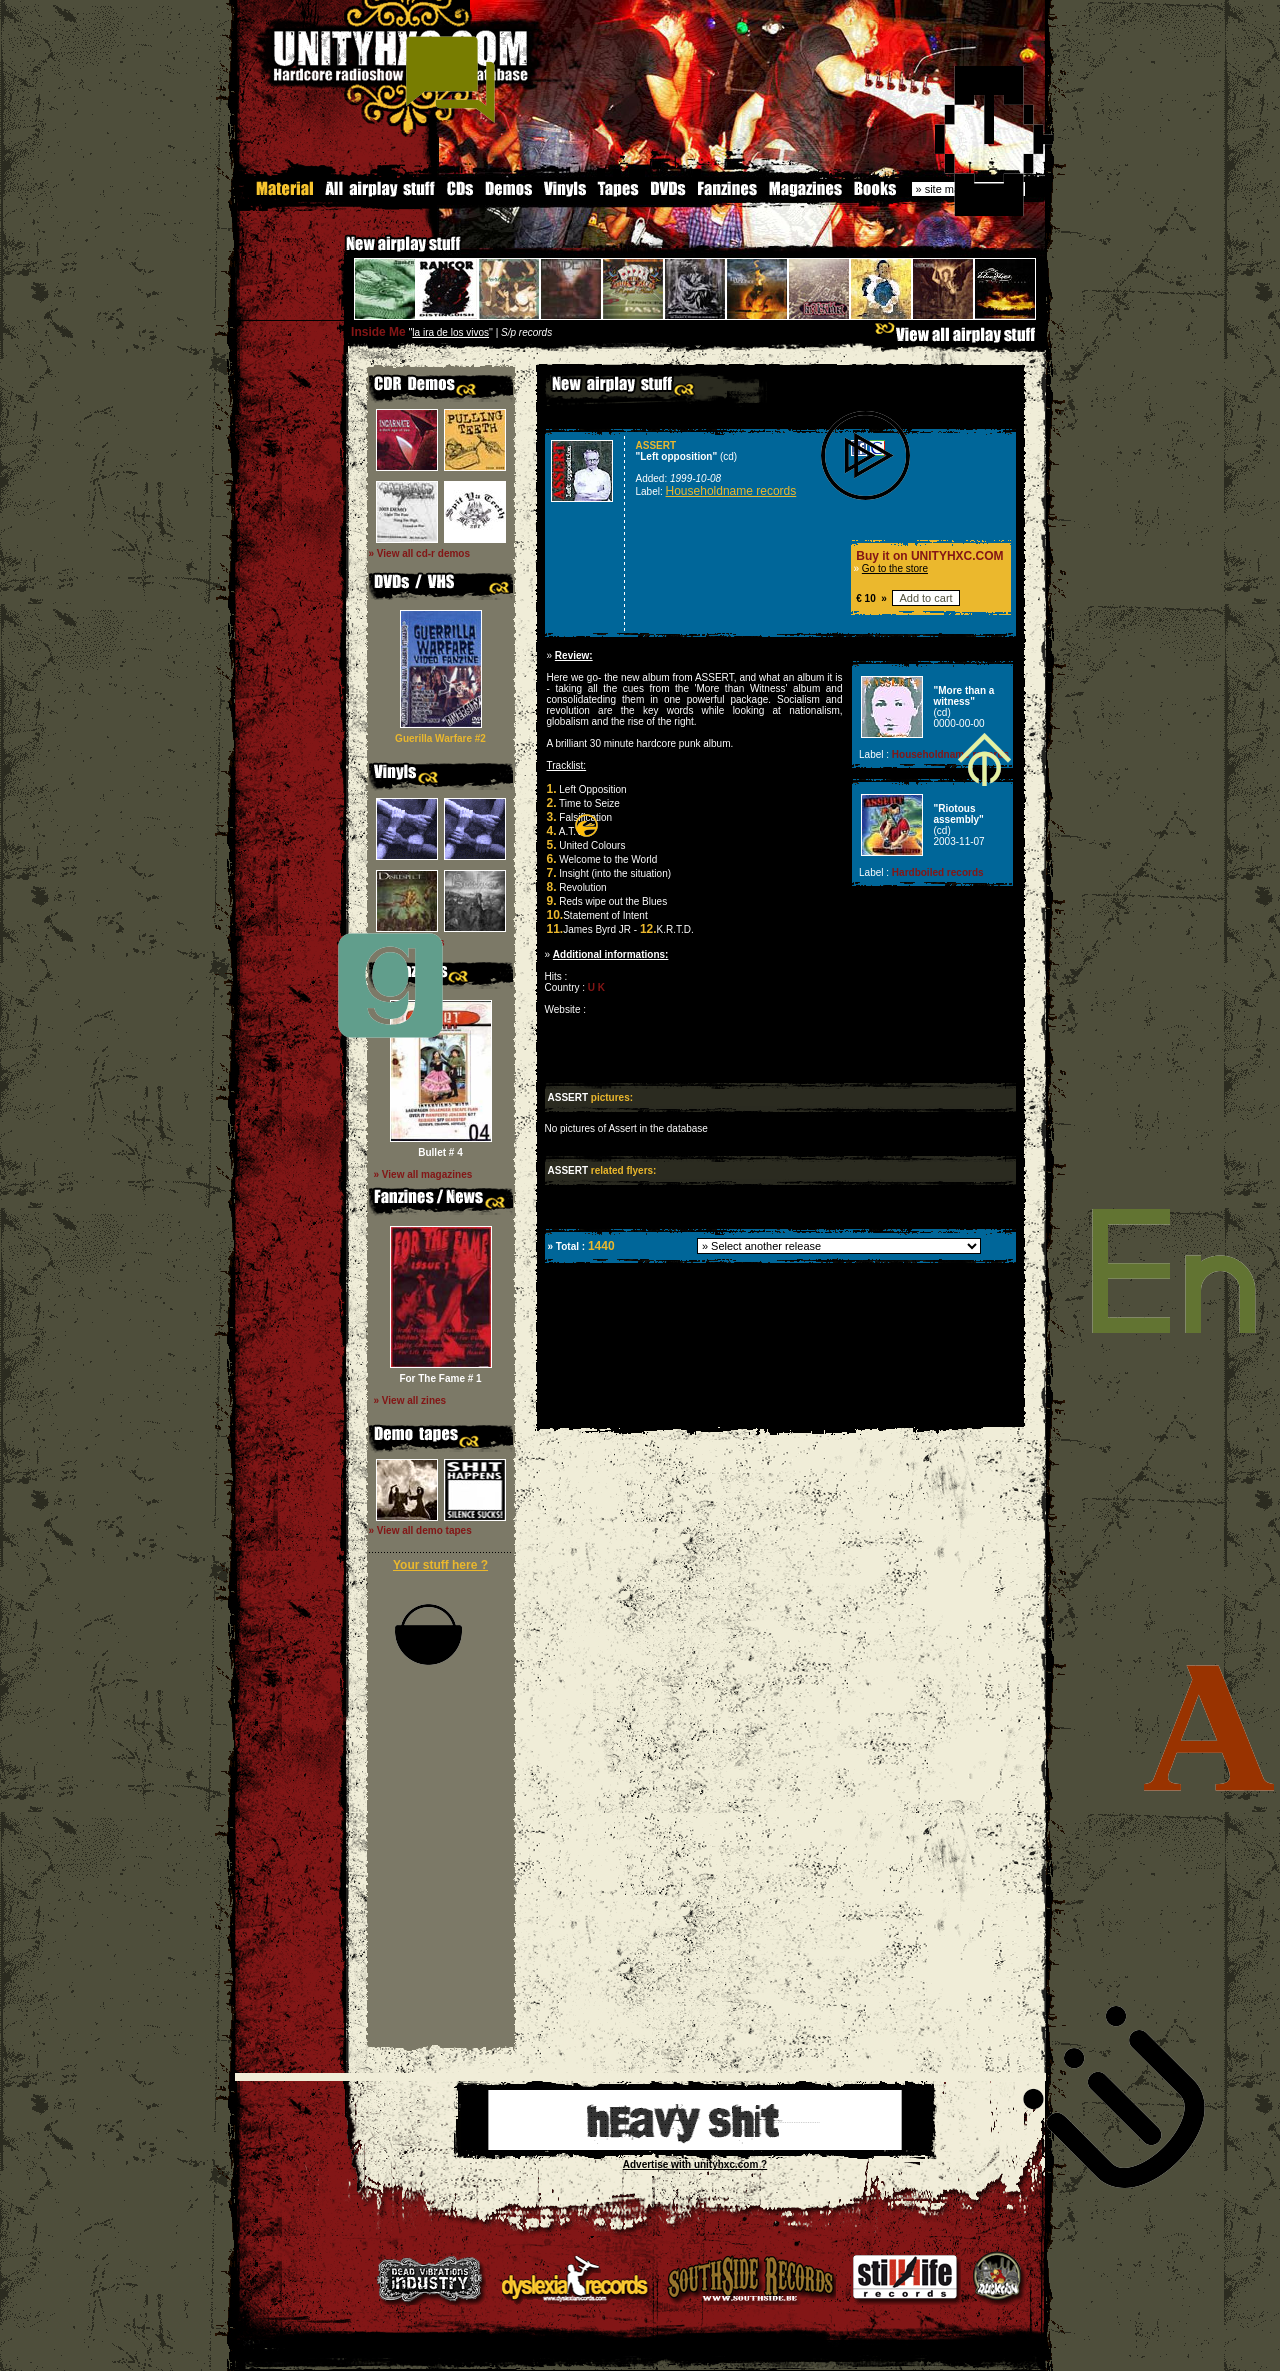 The width and height of the screenshot is (1280, 2371). Describe the element at coordinates (865, 455) in the screenshot. I see `open Pluralsight learning platform` at that location.